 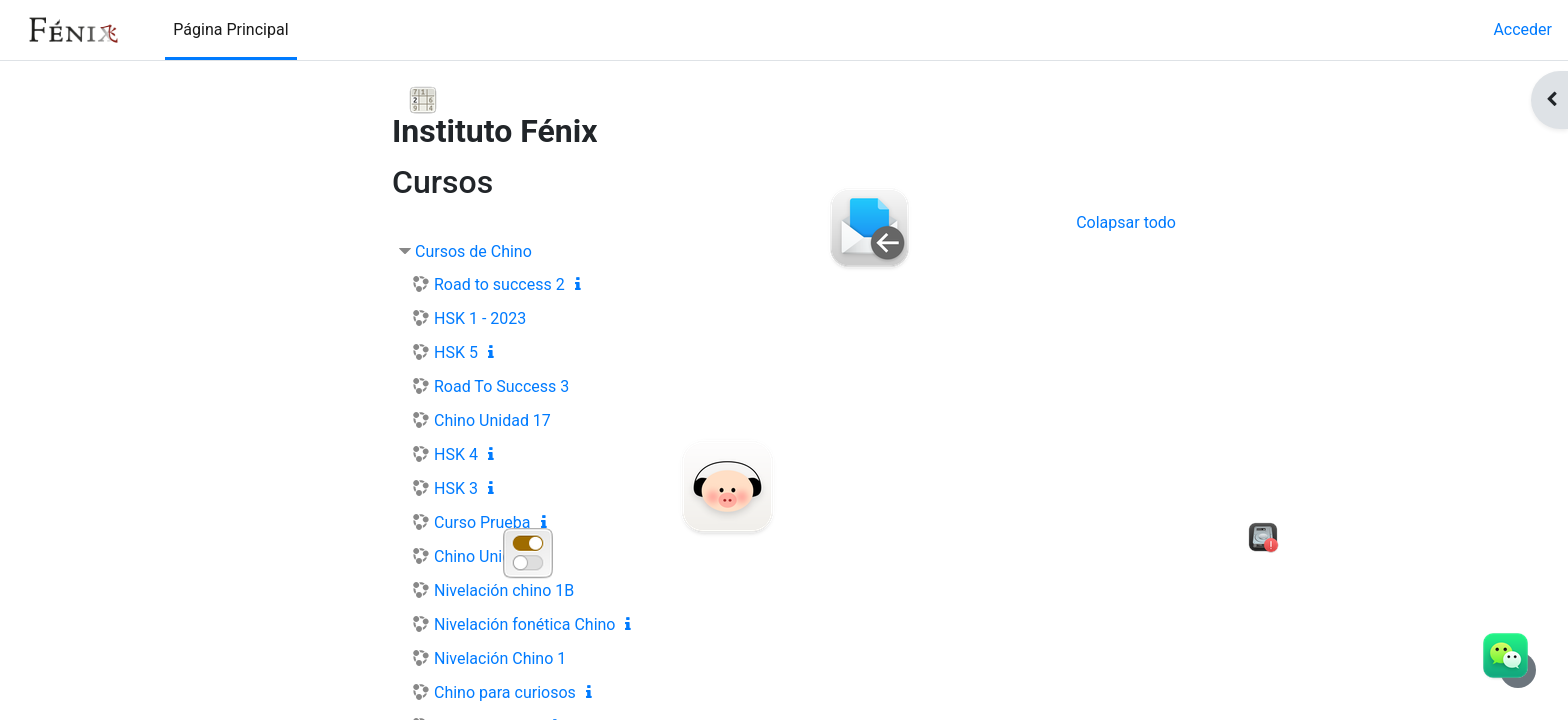 What do you see at coordinates (423, 100) in the screenshot?
I see `open sudoku puzzle game` at bounding box center [423, 100].